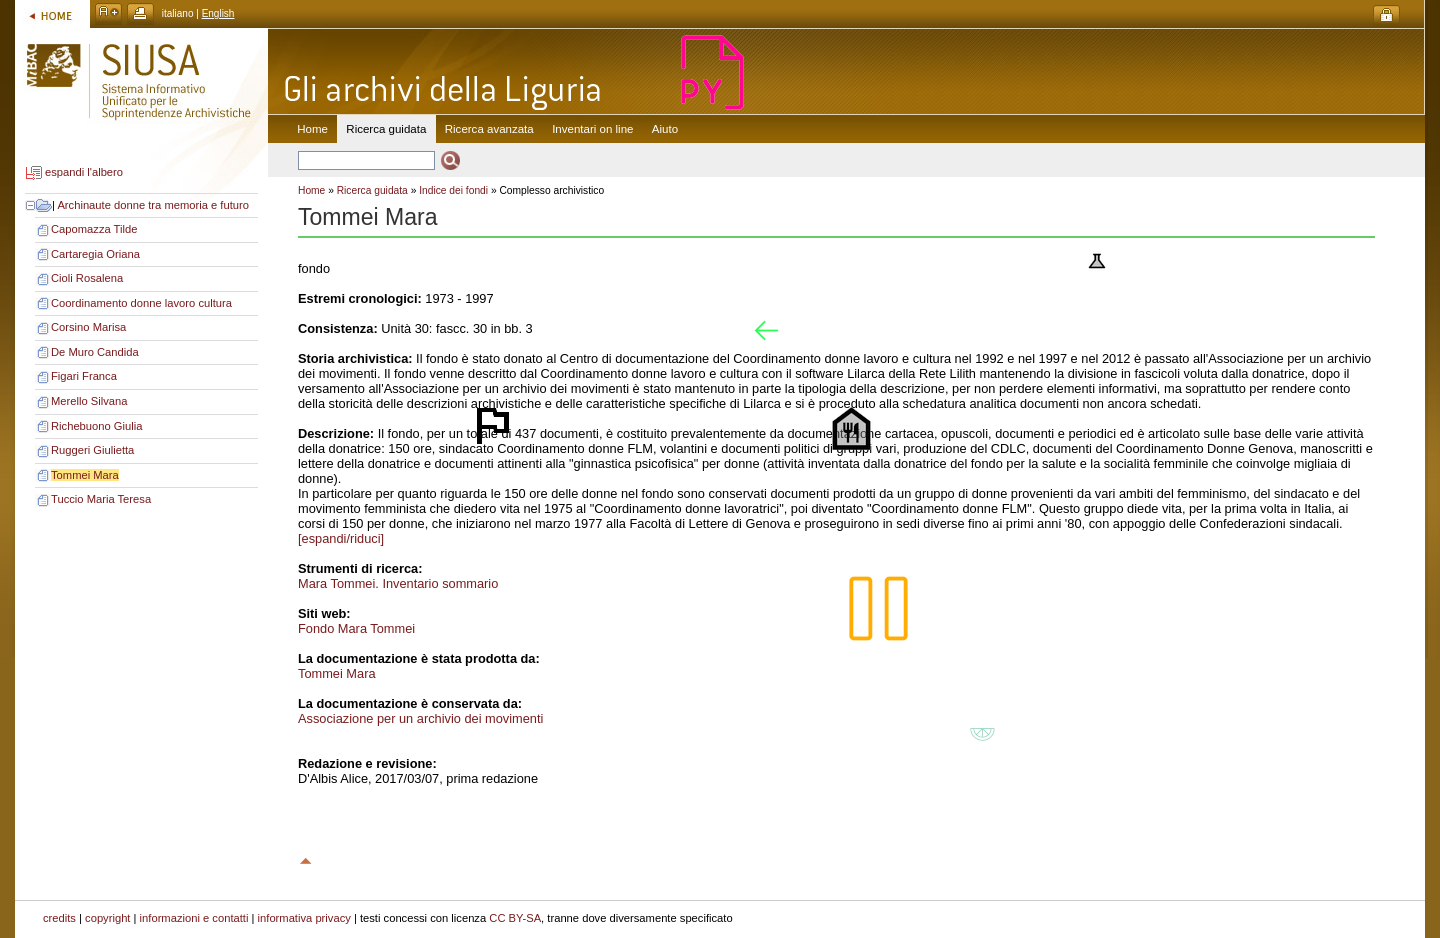  I want to click on go back to the previous screen, so click(766, 330).